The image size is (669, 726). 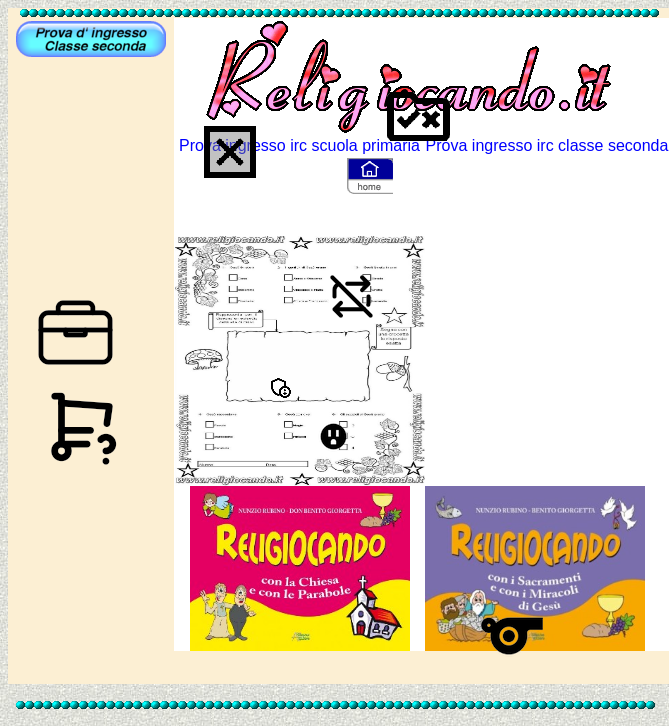 I want to click on access sports features or content, so click(x=512, y=636).